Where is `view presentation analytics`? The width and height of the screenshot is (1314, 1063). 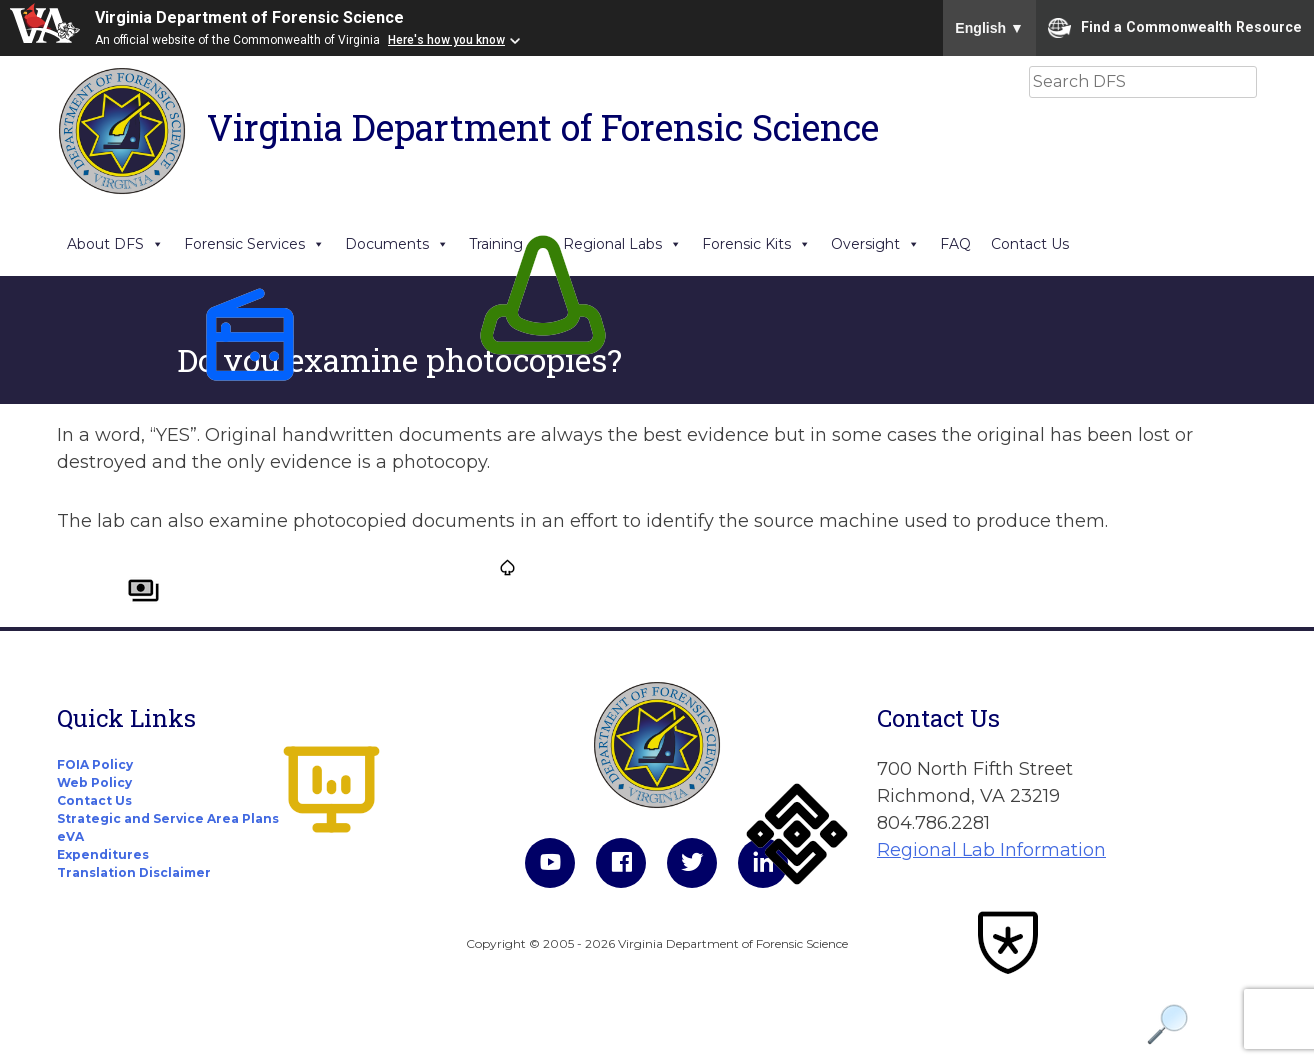
view presentation analytics is located at coordinates (331, 789).